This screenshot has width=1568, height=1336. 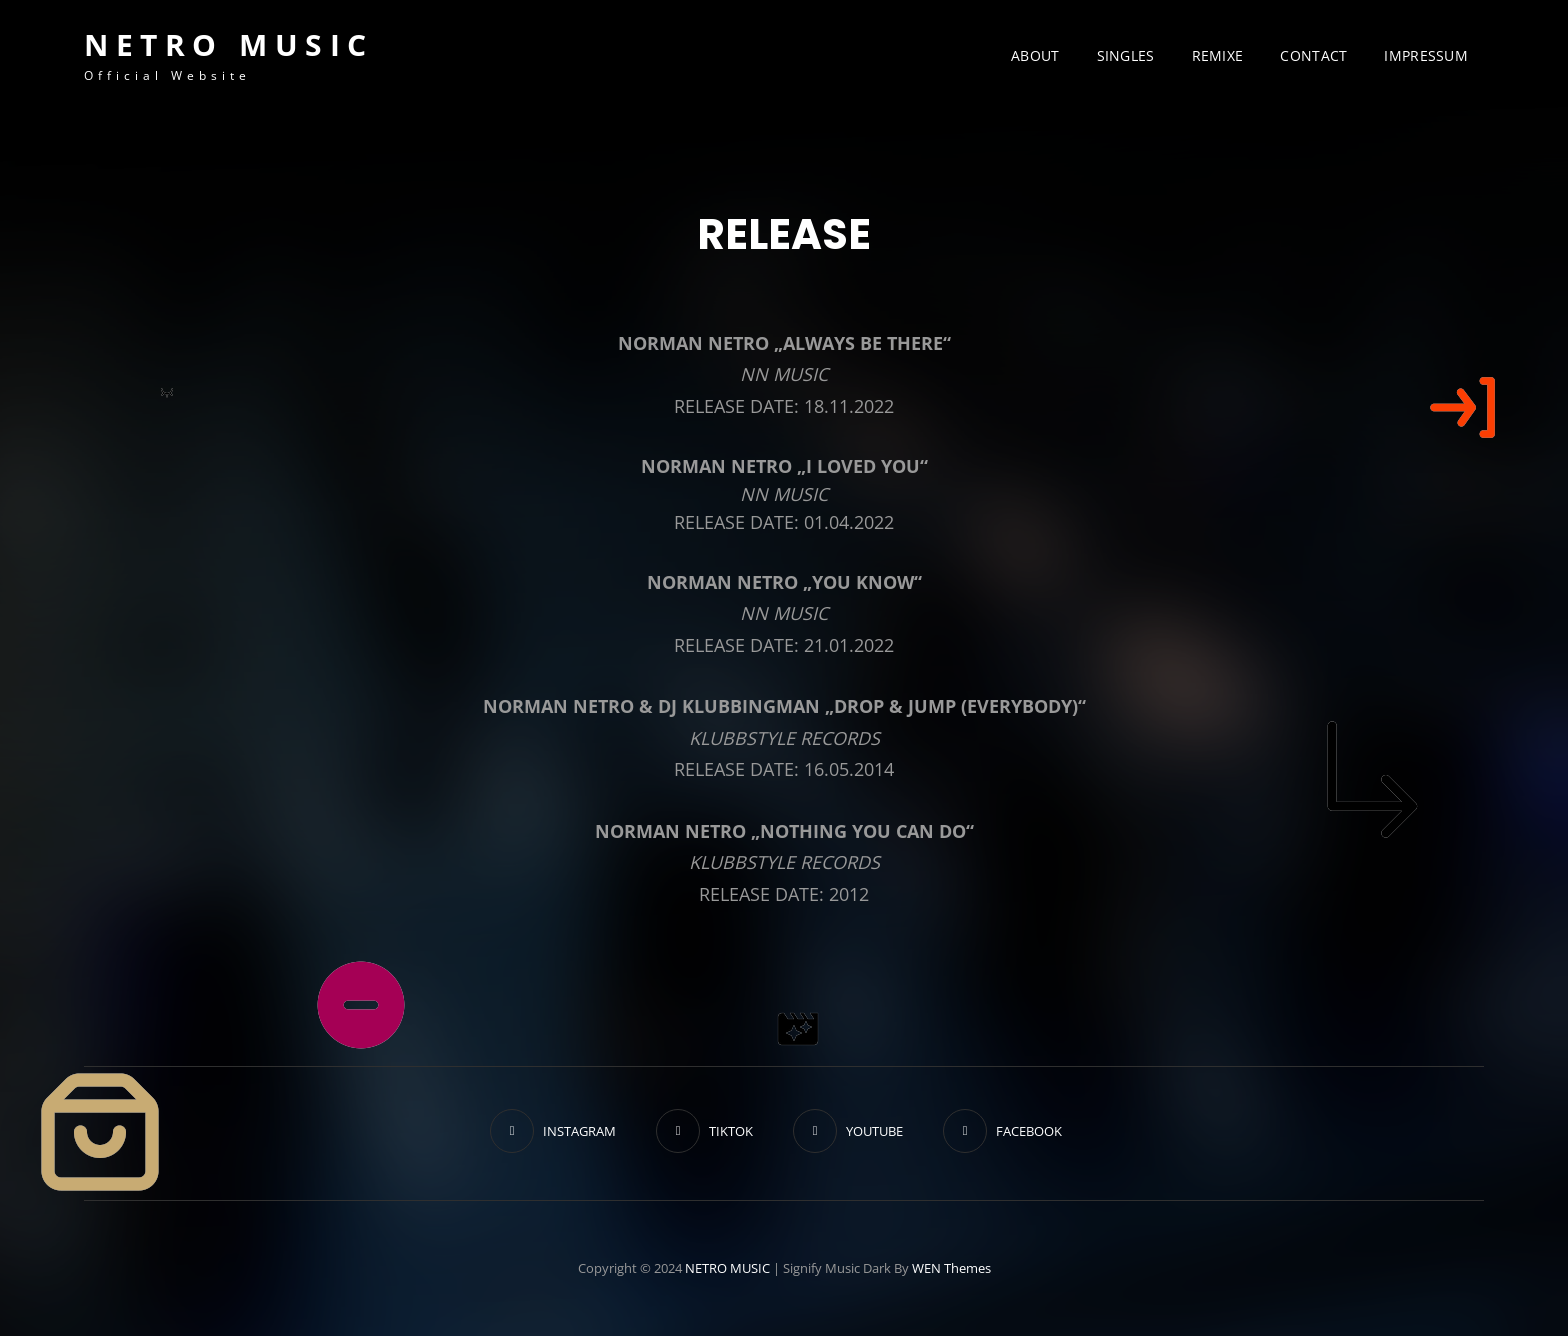 What do you see at coordinates (1464, 407) in the screenshot?
I see `log in to your account` at bounding box center [1464, 407].